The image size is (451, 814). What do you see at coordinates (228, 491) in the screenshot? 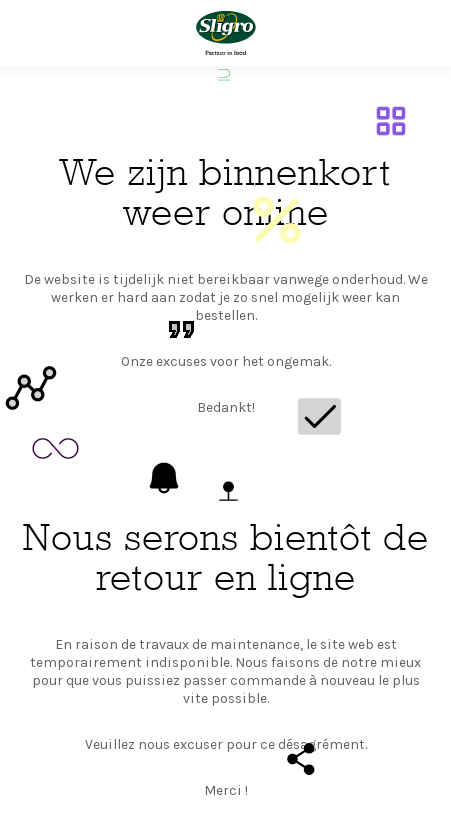
I see `mark a location on the map` at bounding box center [228, 491].